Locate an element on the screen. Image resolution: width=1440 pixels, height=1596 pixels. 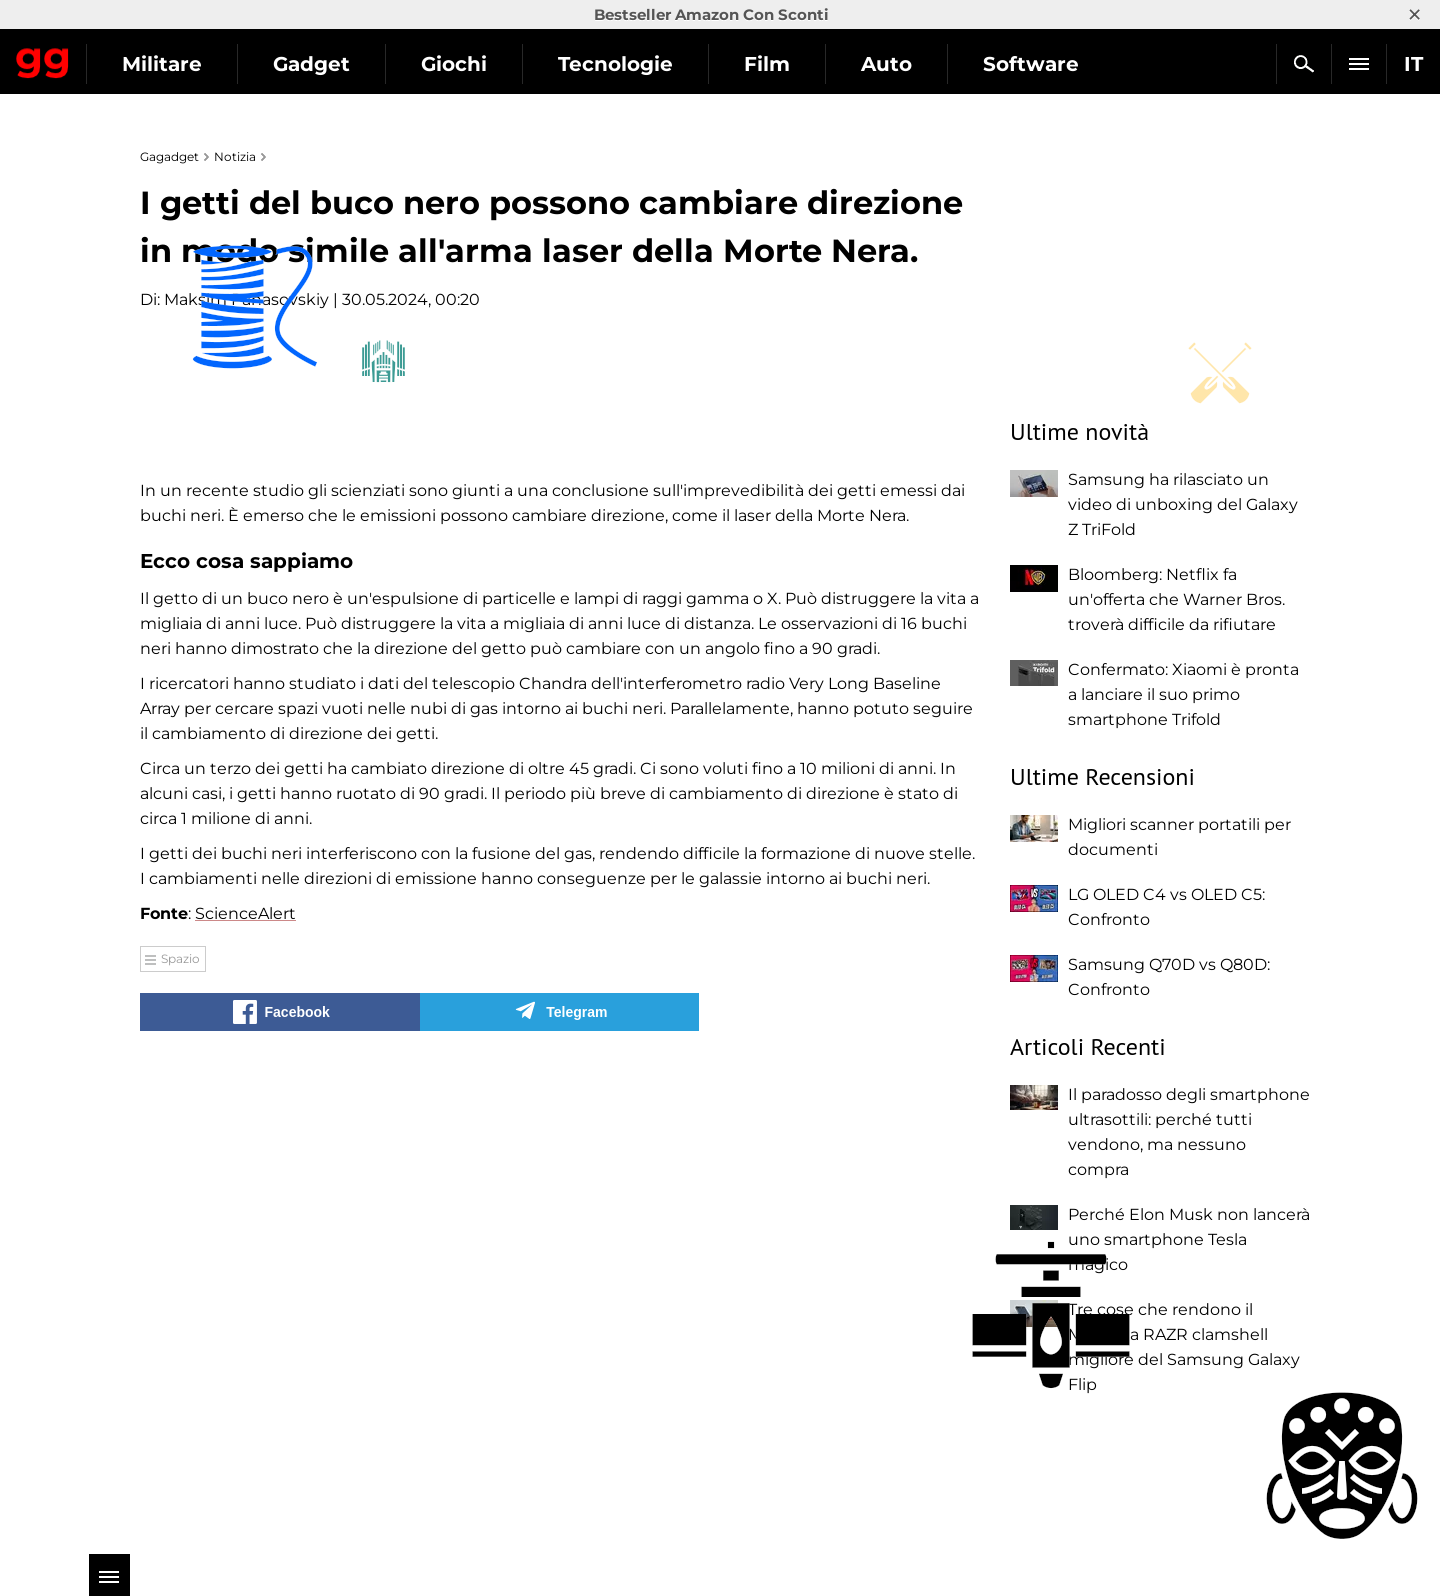
adjust water or gas flow settings is located at coordinates (1051, 1315).